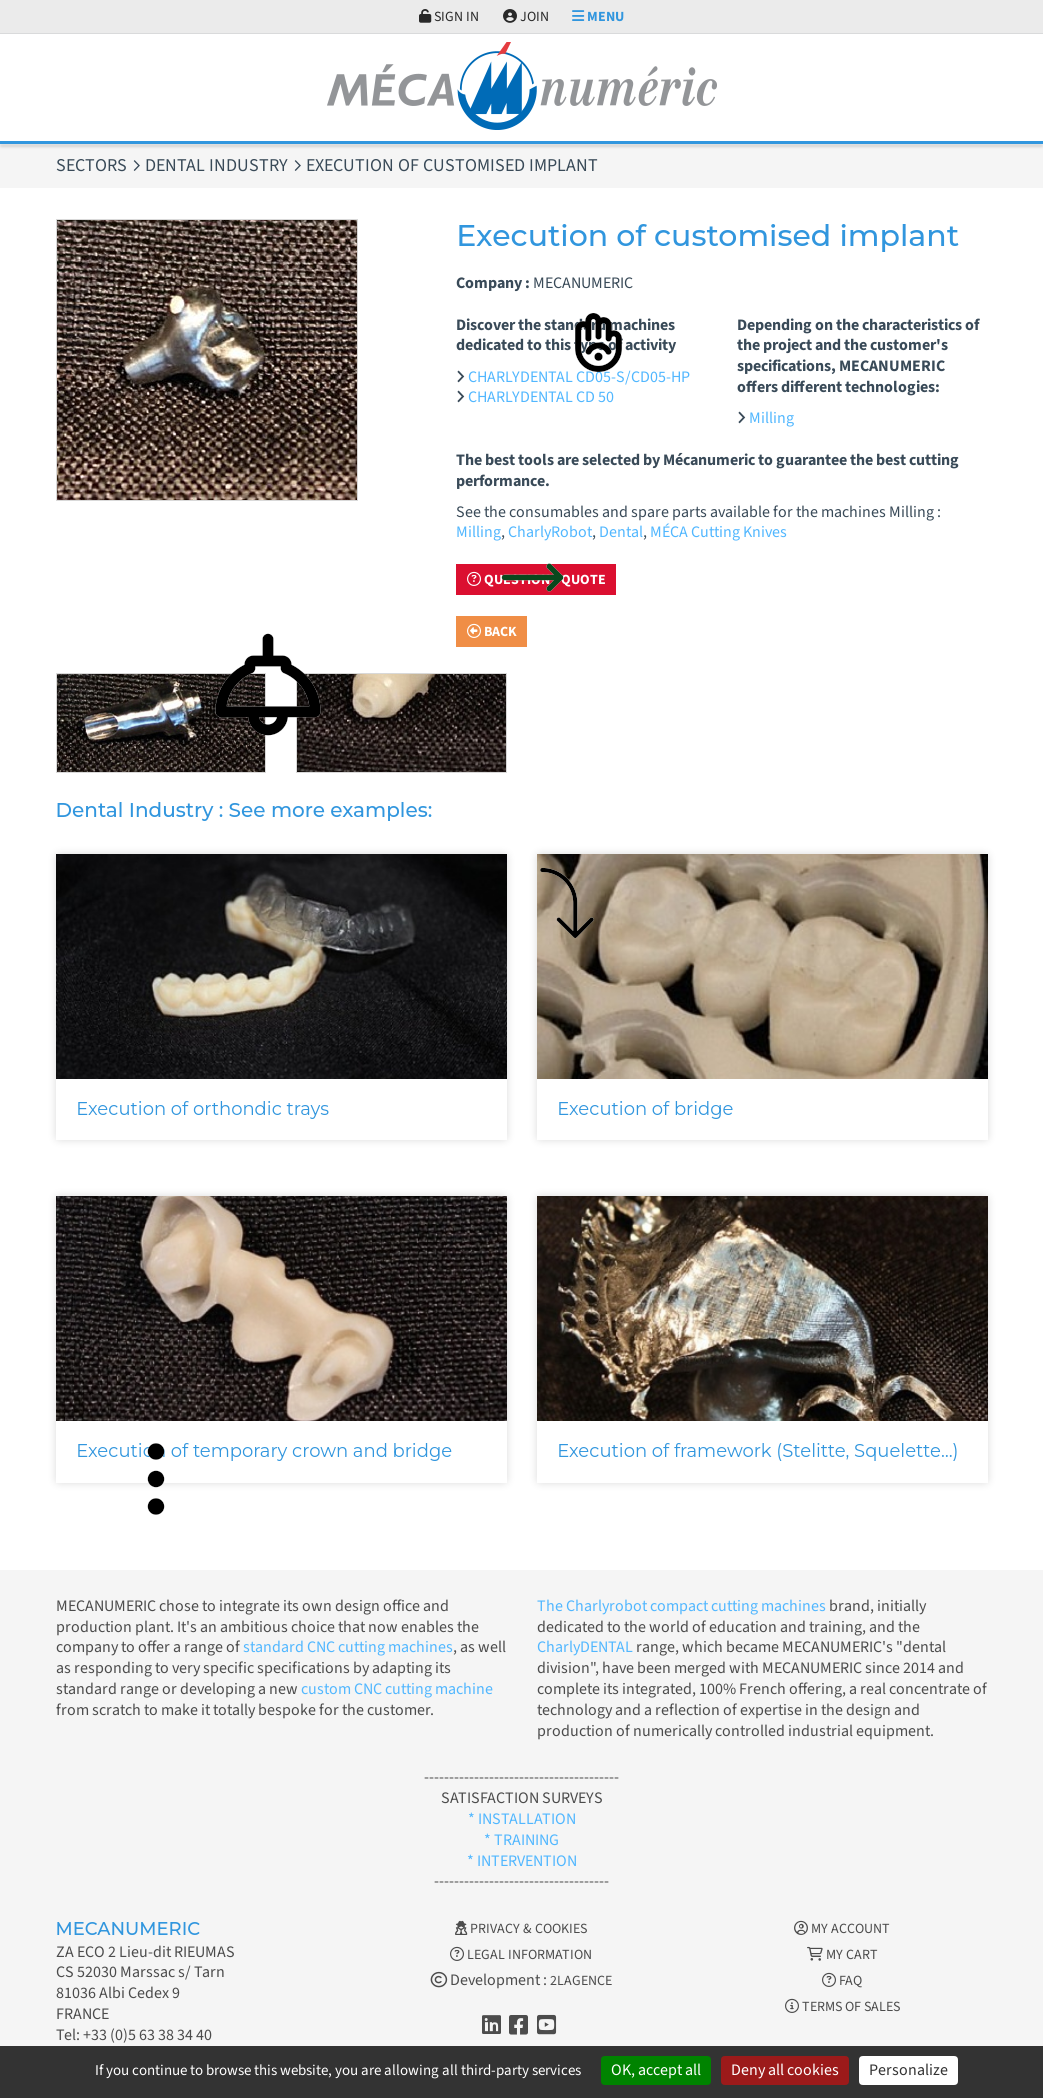 The height and width of the screenshot is (2098, 1043). What do you see at coordinates (532, 577) in the screenshot?
I see `move item to the right` at bounding box center [532, 577].